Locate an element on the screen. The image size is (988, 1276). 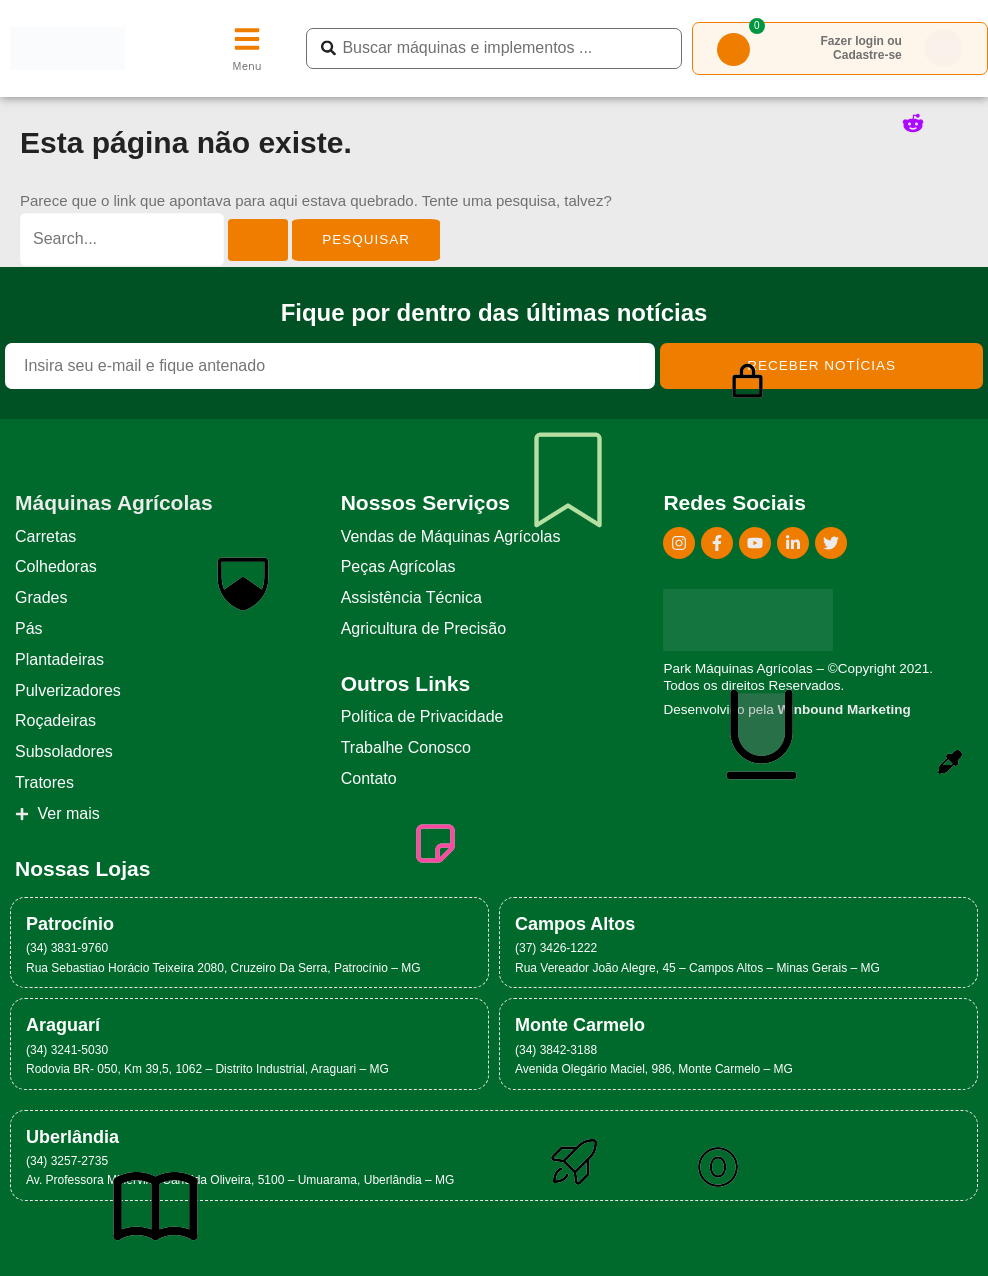
lock or secure this item is located at coordinates (747, 382).